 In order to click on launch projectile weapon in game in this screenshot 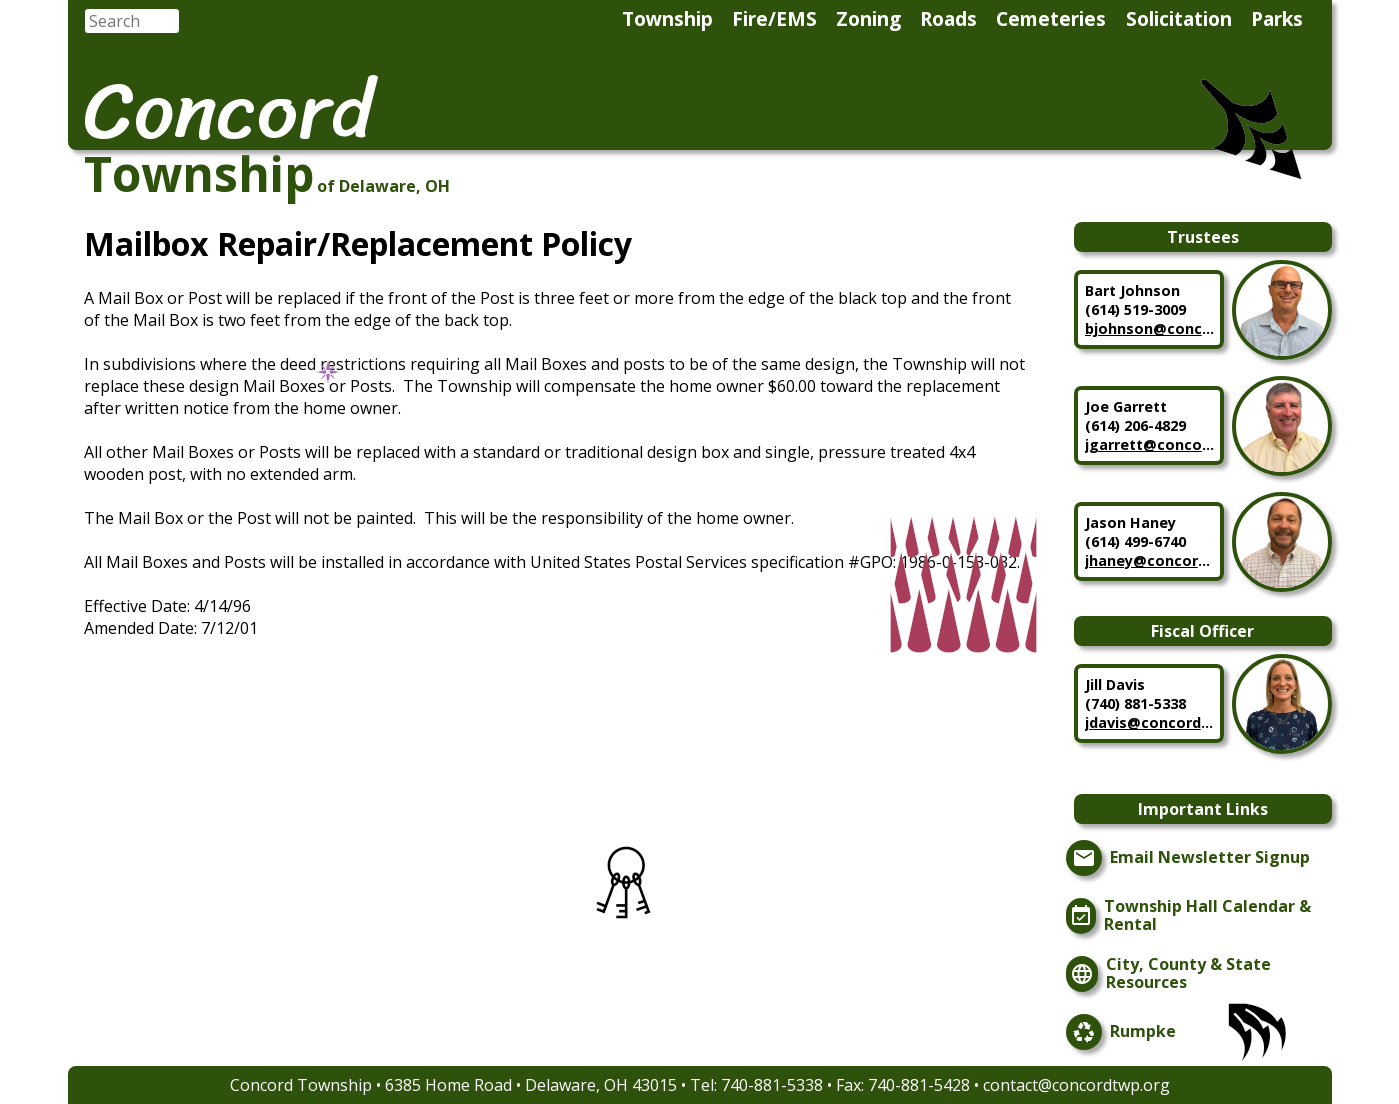, I will do `click(1252, 130)`.